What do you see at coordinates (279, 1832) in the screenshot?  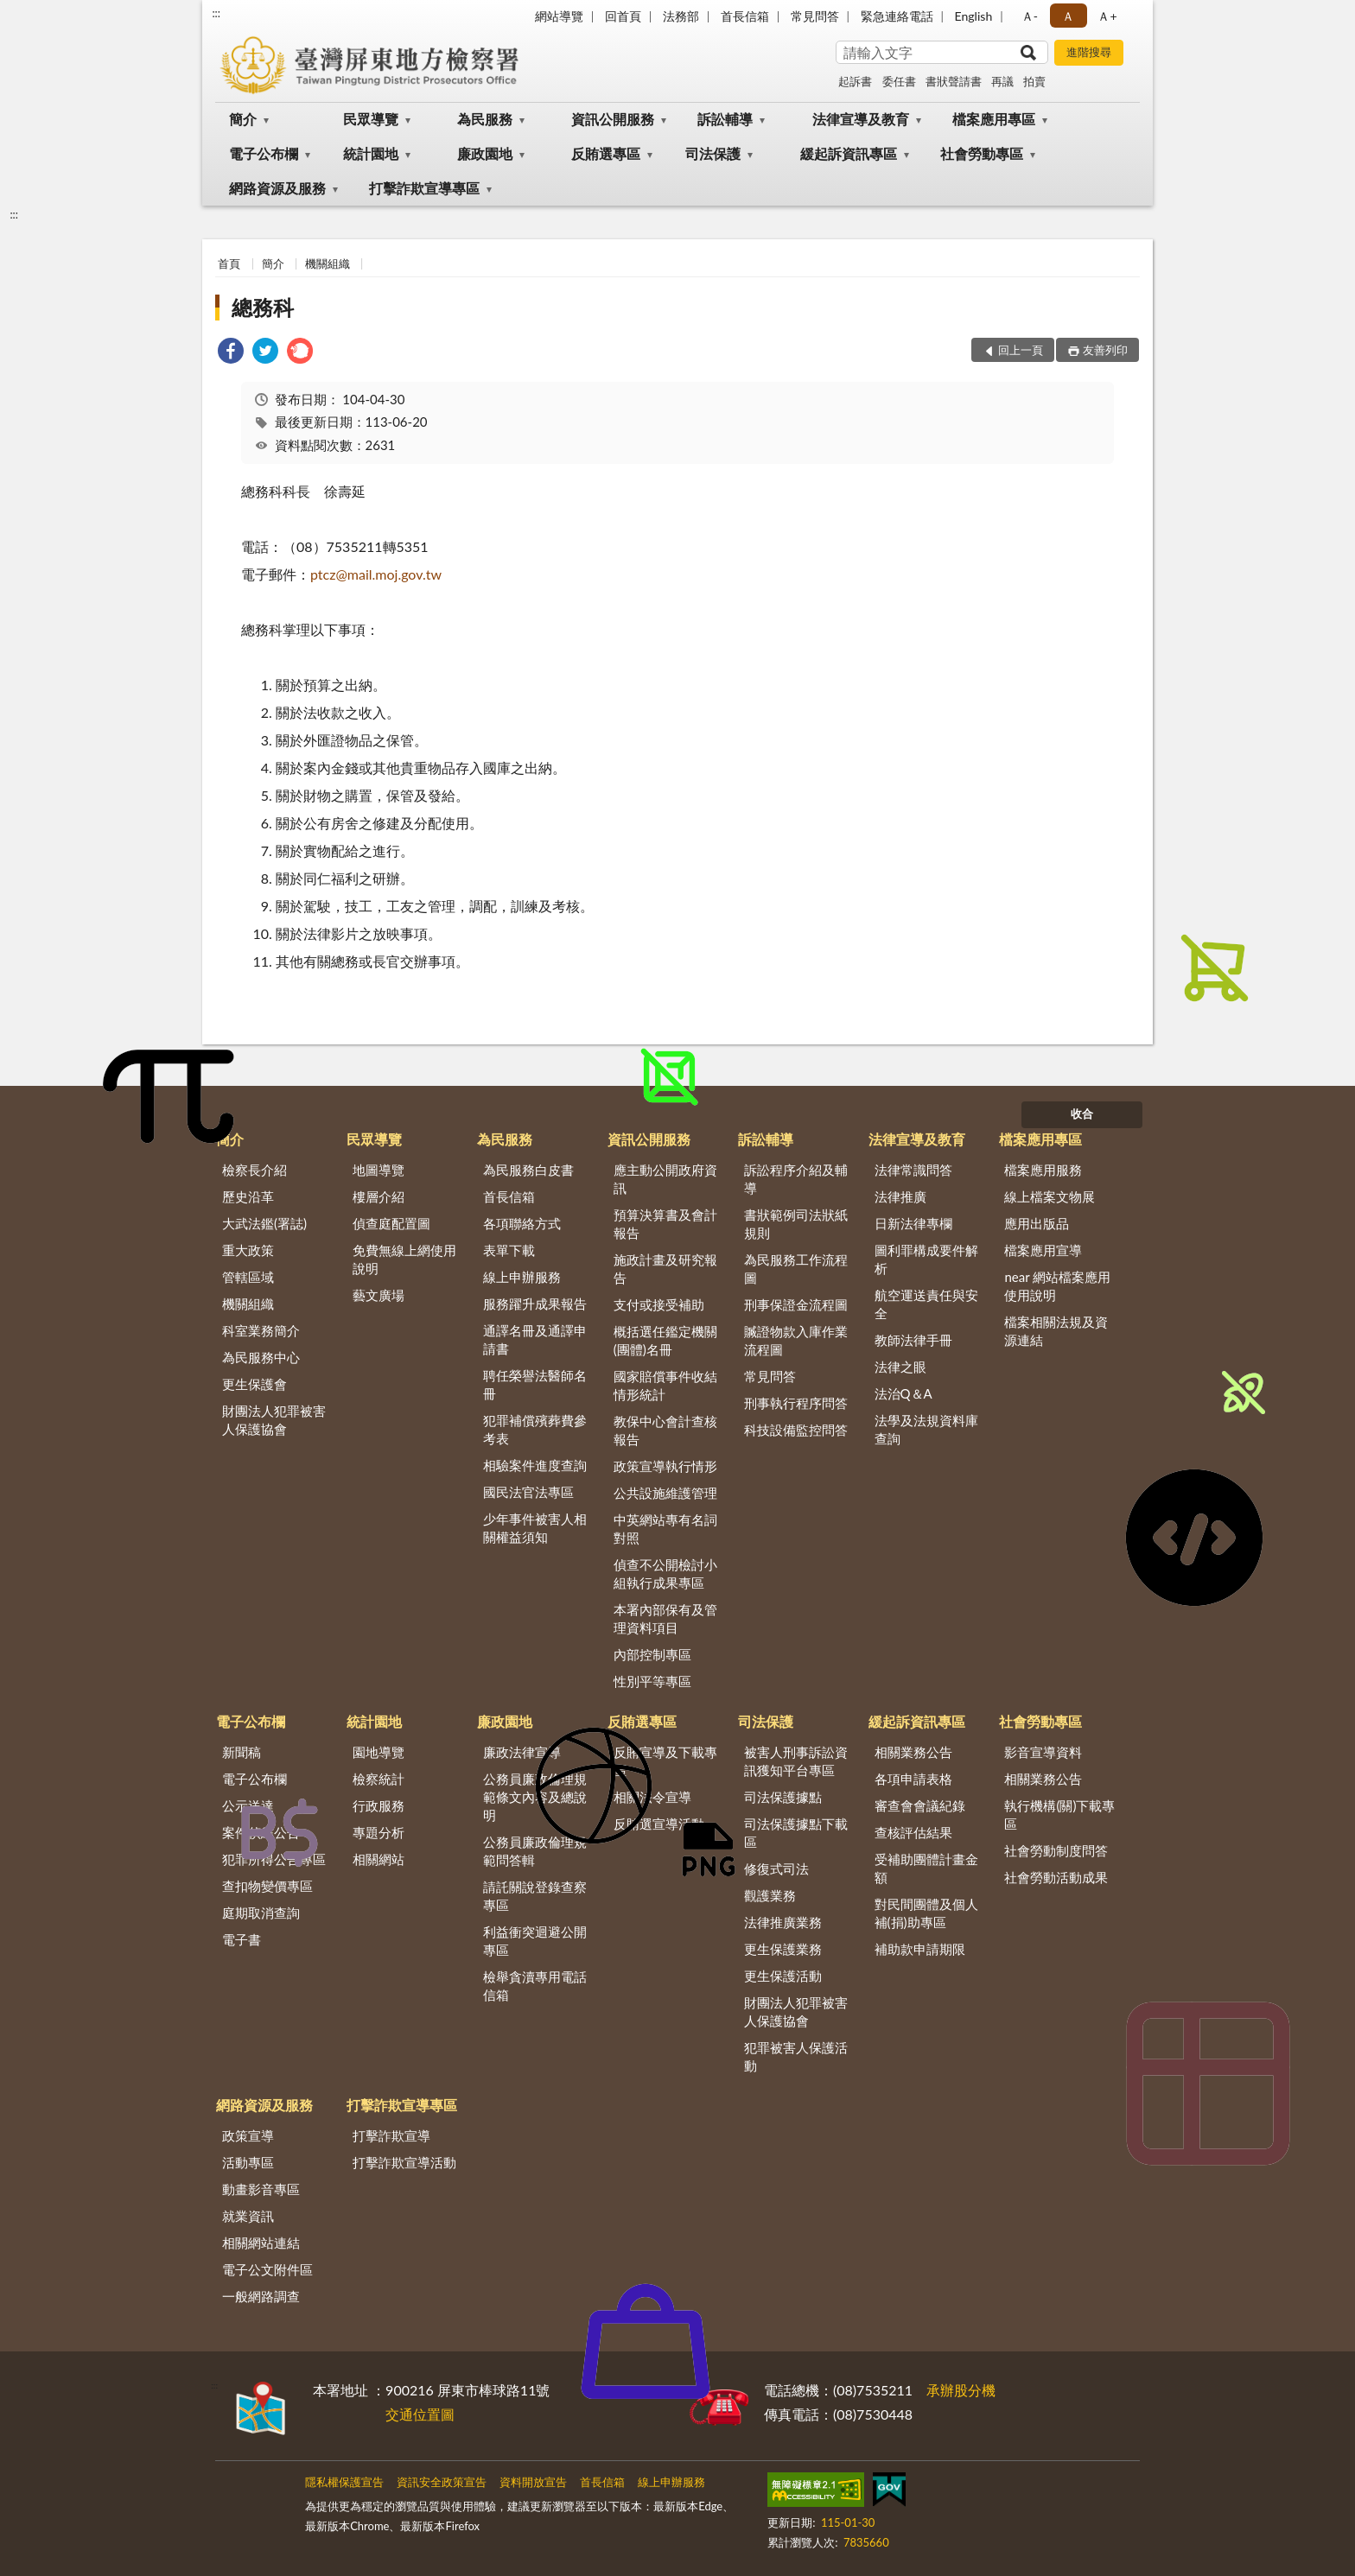 I see `display price in Brunei dollars` at bounding box center [279, 1832].